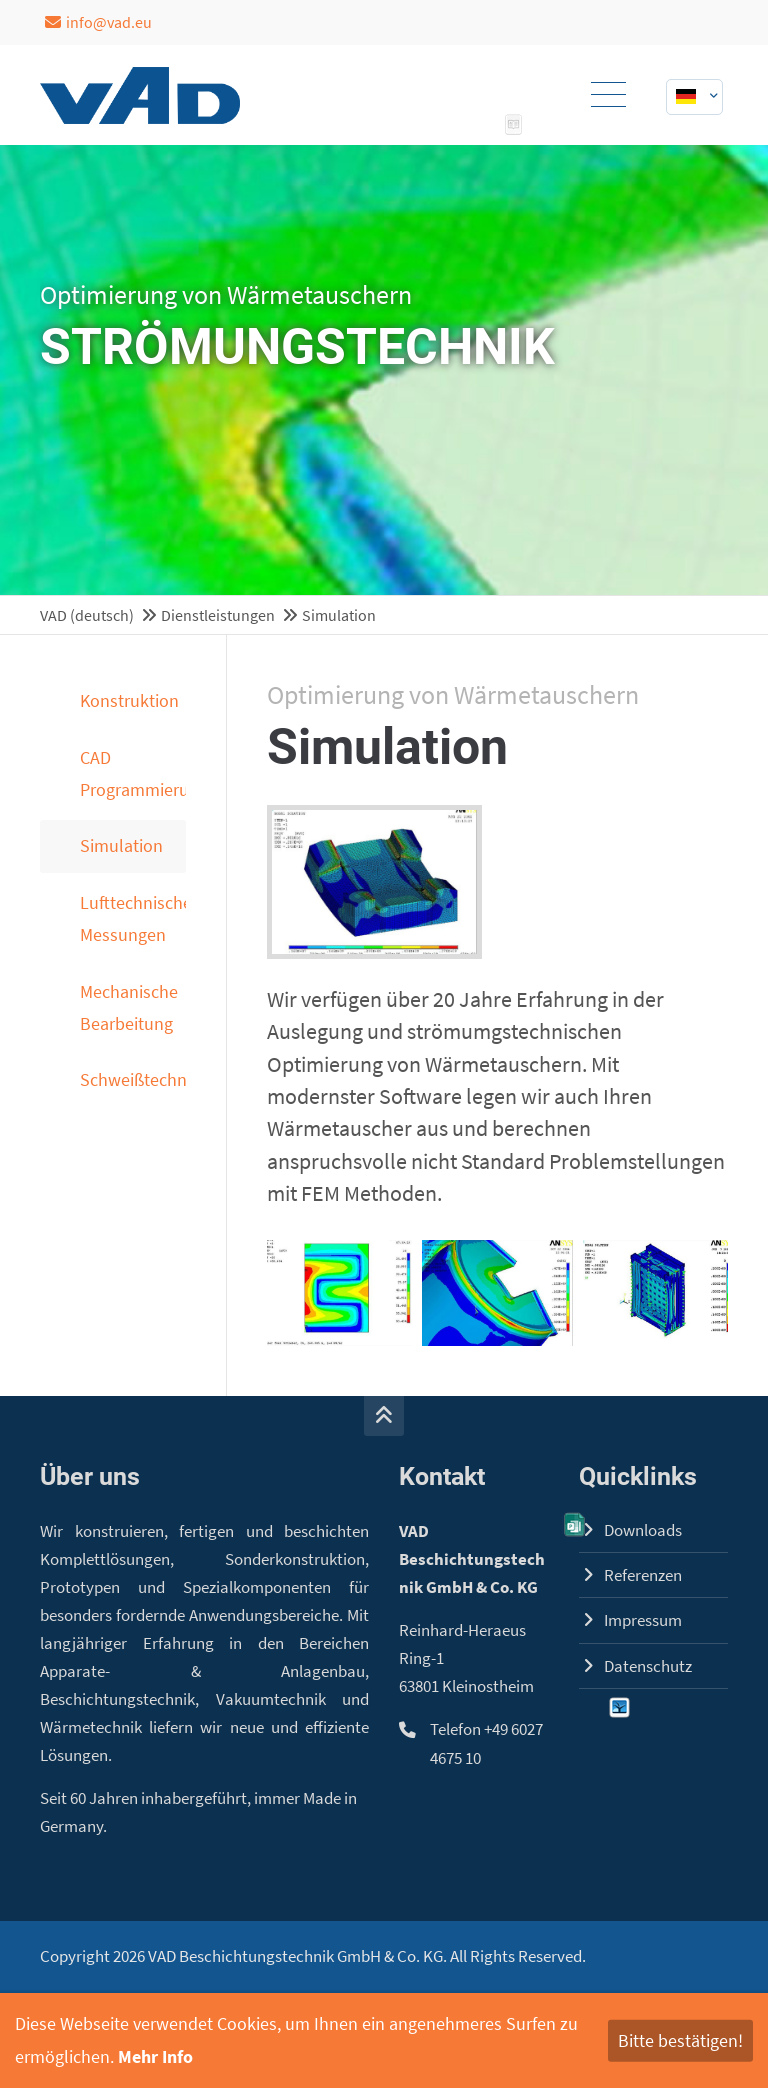 The width and height of the screenshot is (768, 2088). What do you see at coordinates (574, 1524) in the screenshot?
I see `a microsoft publisher document file` at bounding box center [574, 1524].